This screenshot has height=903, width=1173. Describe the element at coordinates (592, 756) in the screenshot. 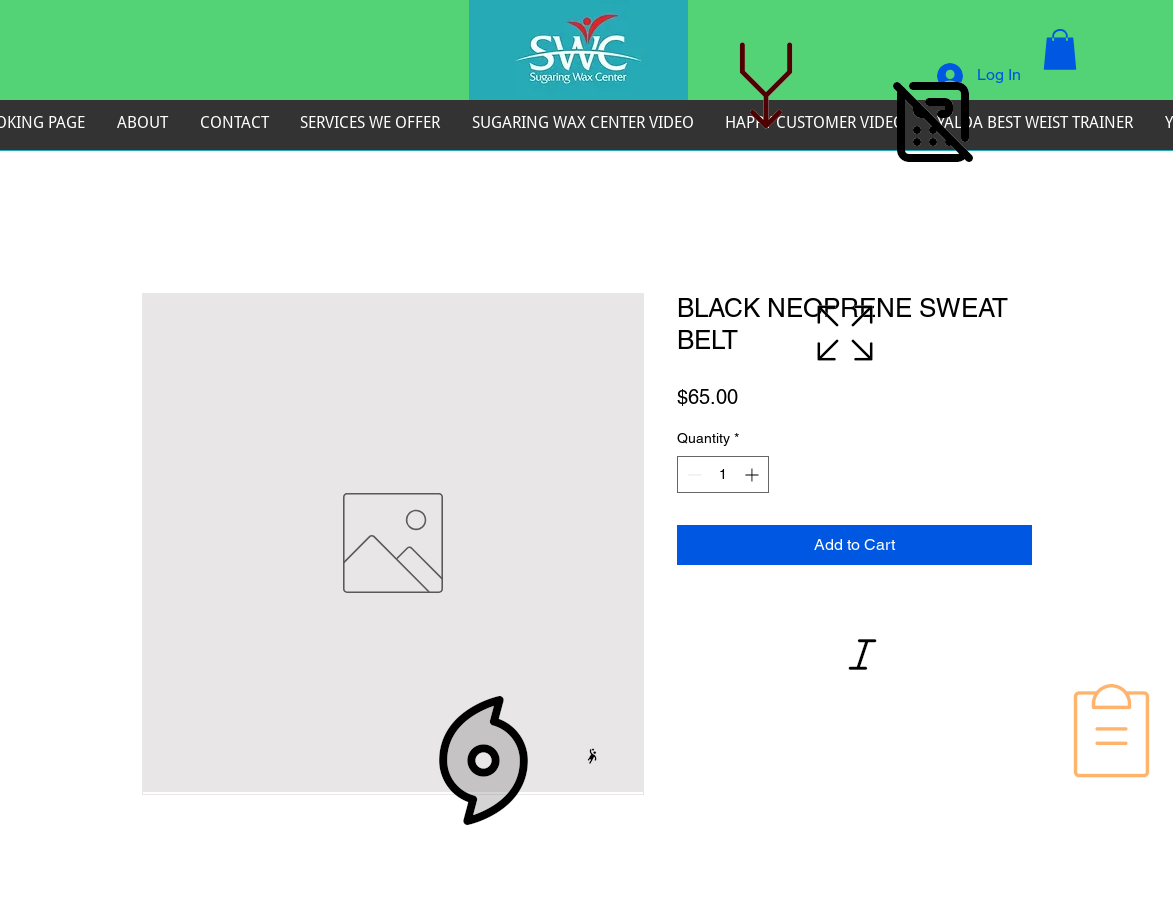

I see `access handball sports content` at that location.